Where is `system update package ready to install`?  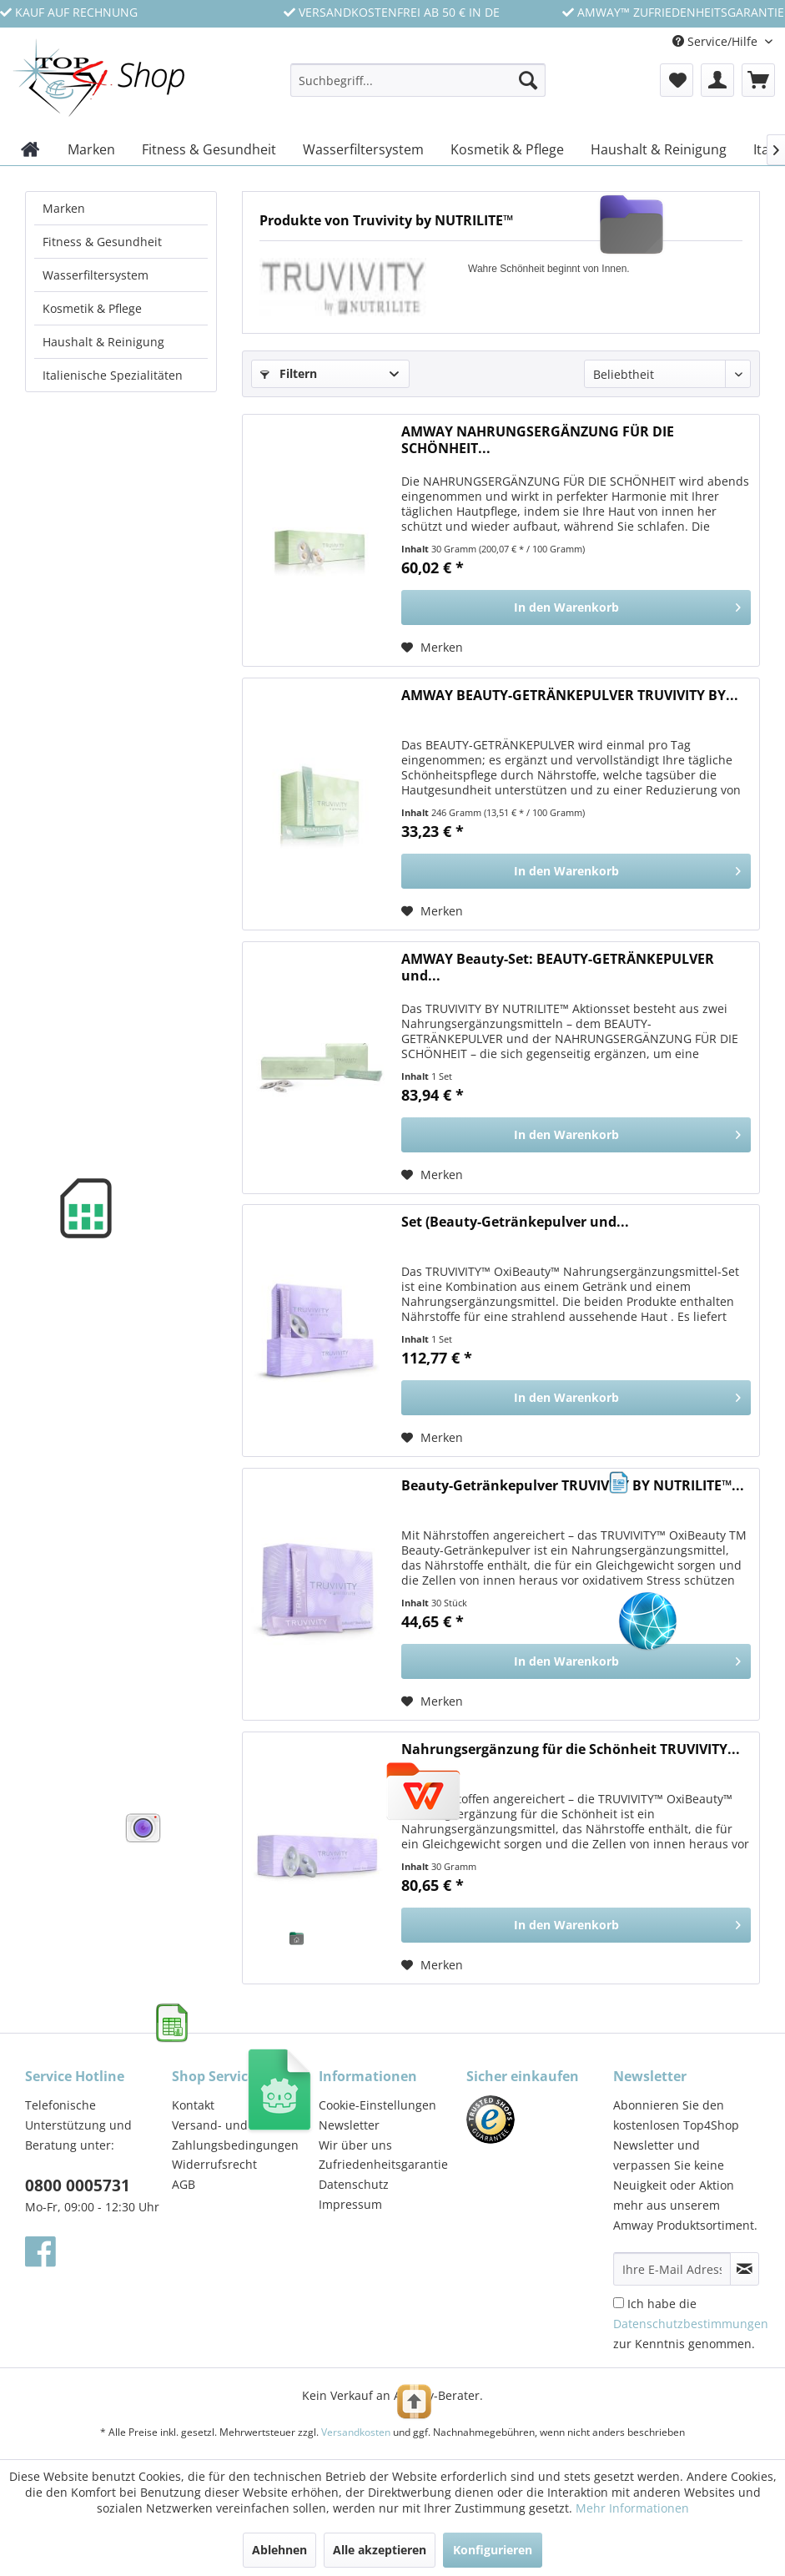 system update package ready to install is located at coordinates (414, 2402).